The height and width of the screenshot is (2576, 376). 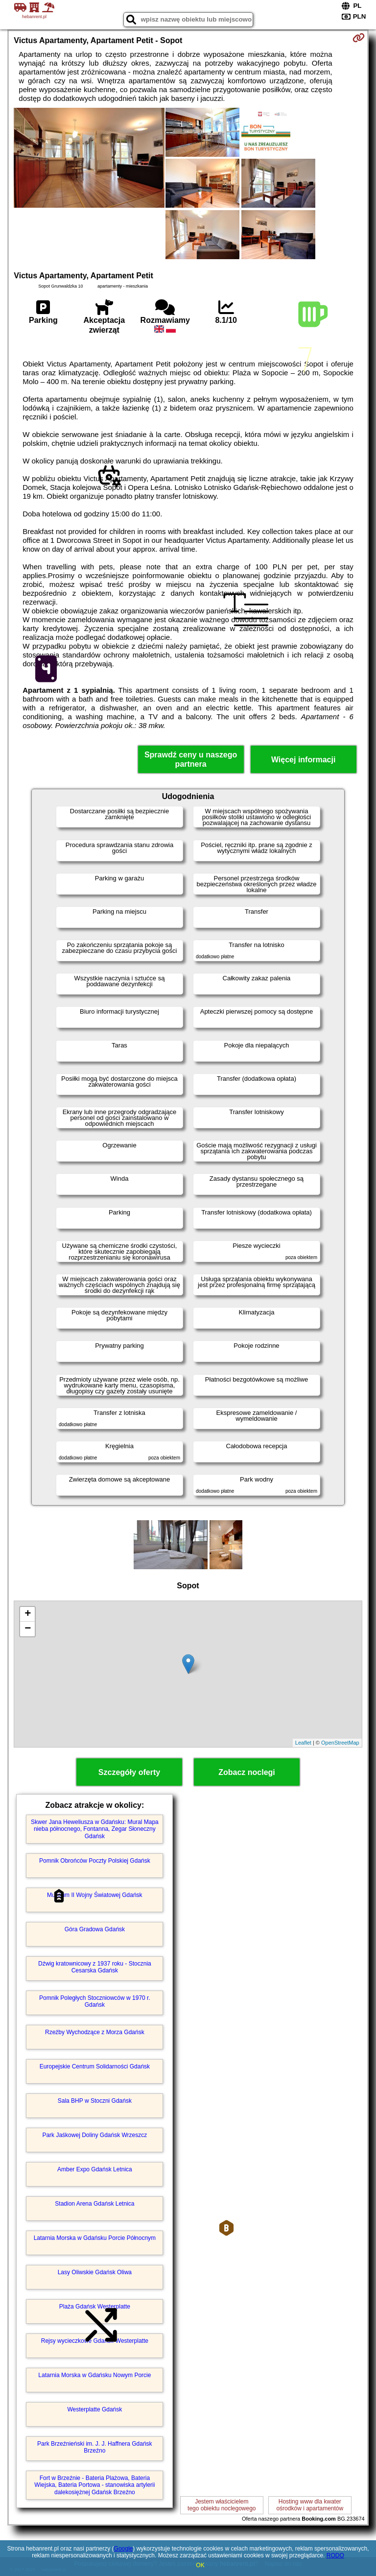 What do you see at coordinates (59, 1896) in the screenshot?
I see `view user rank or level status` at bounding box center [59, 1896].